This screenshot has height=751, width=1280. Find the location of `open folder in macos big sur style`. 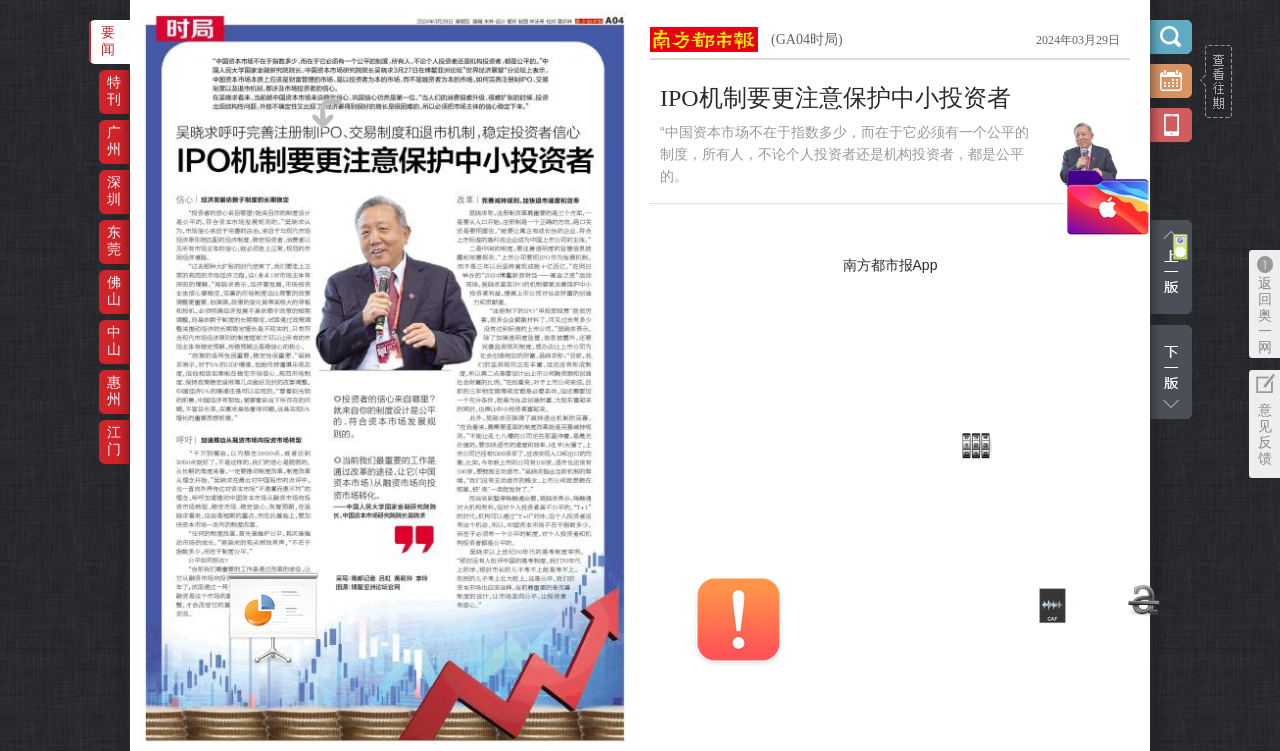

open folder in macos big sur style is located at coordinates (1107, 204).